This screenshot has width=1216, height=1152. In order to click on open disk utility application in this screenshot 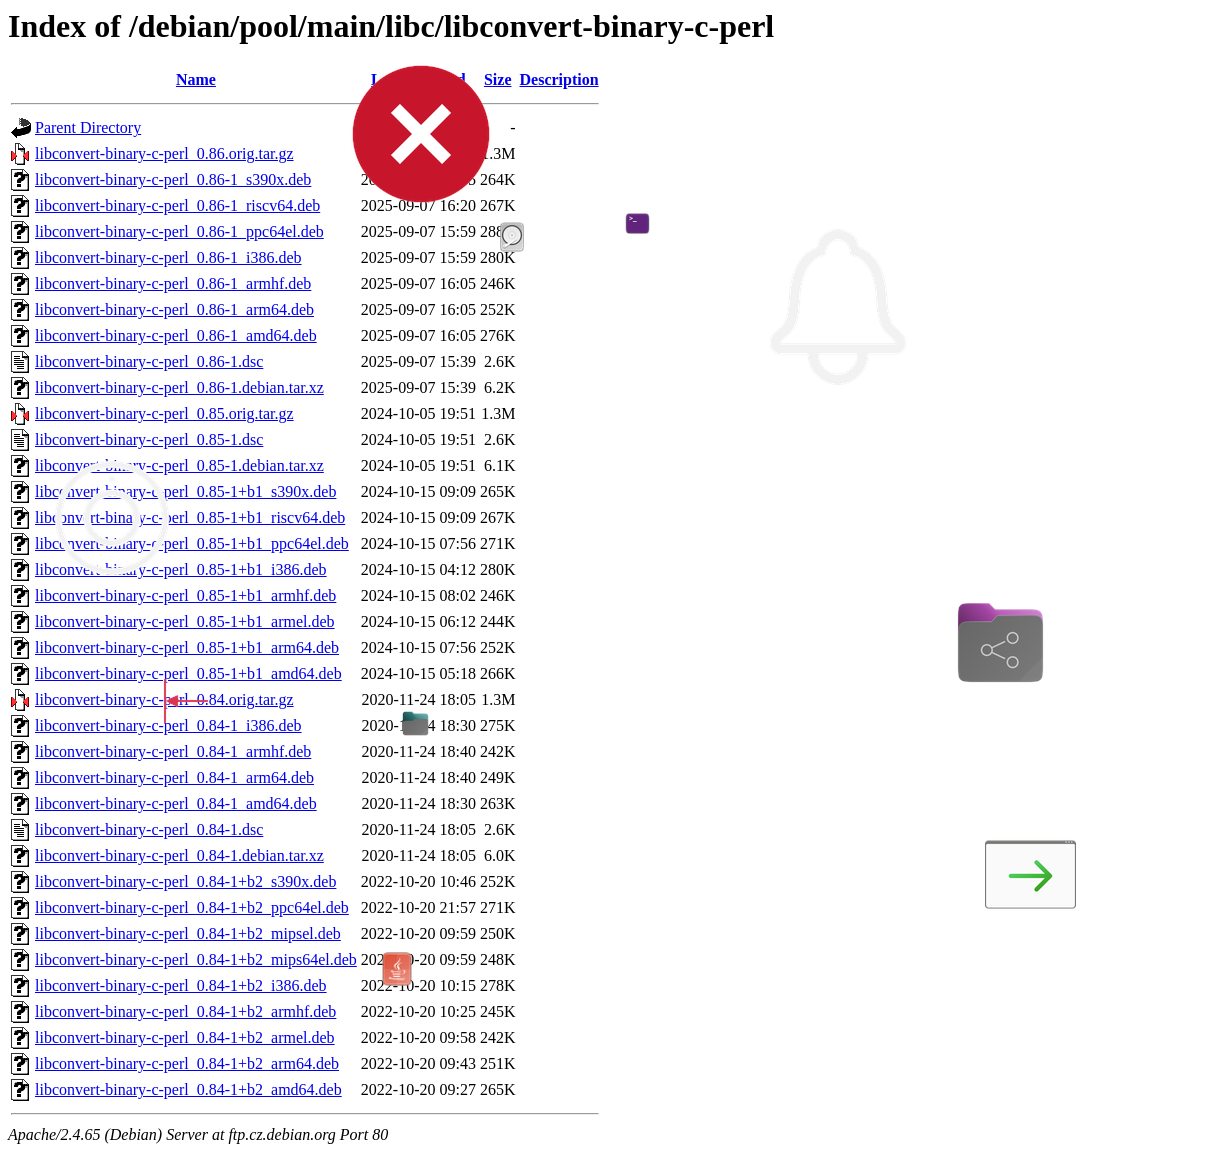, I will do `click(512, 237)`.